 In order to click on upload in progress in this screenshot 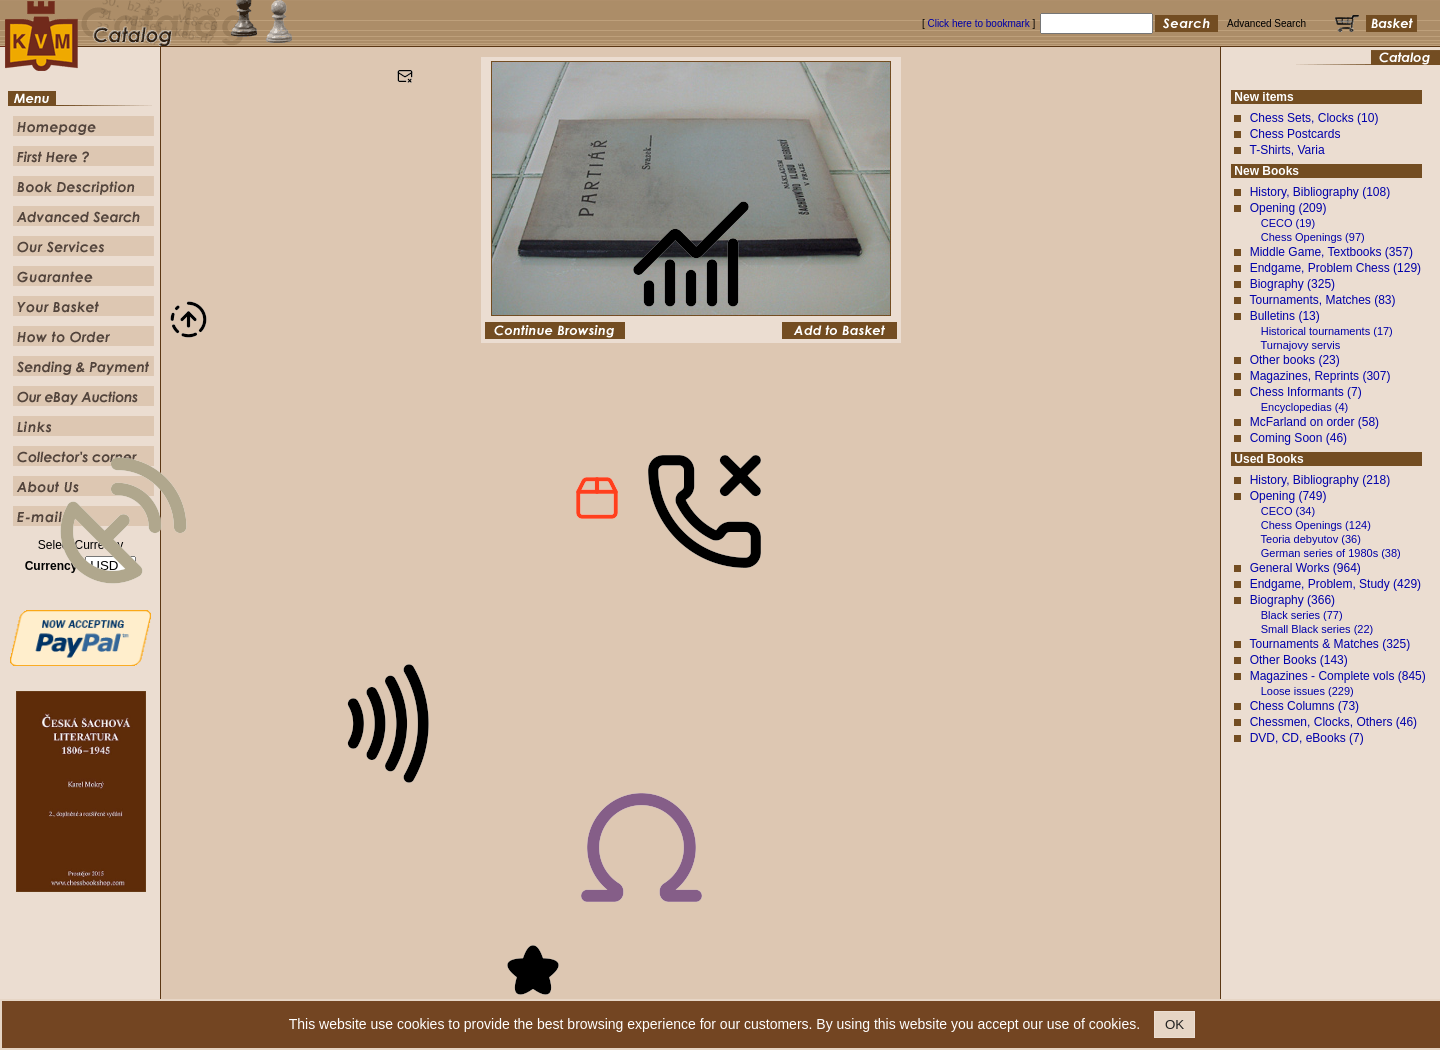, I will do `click(188, 319)`.